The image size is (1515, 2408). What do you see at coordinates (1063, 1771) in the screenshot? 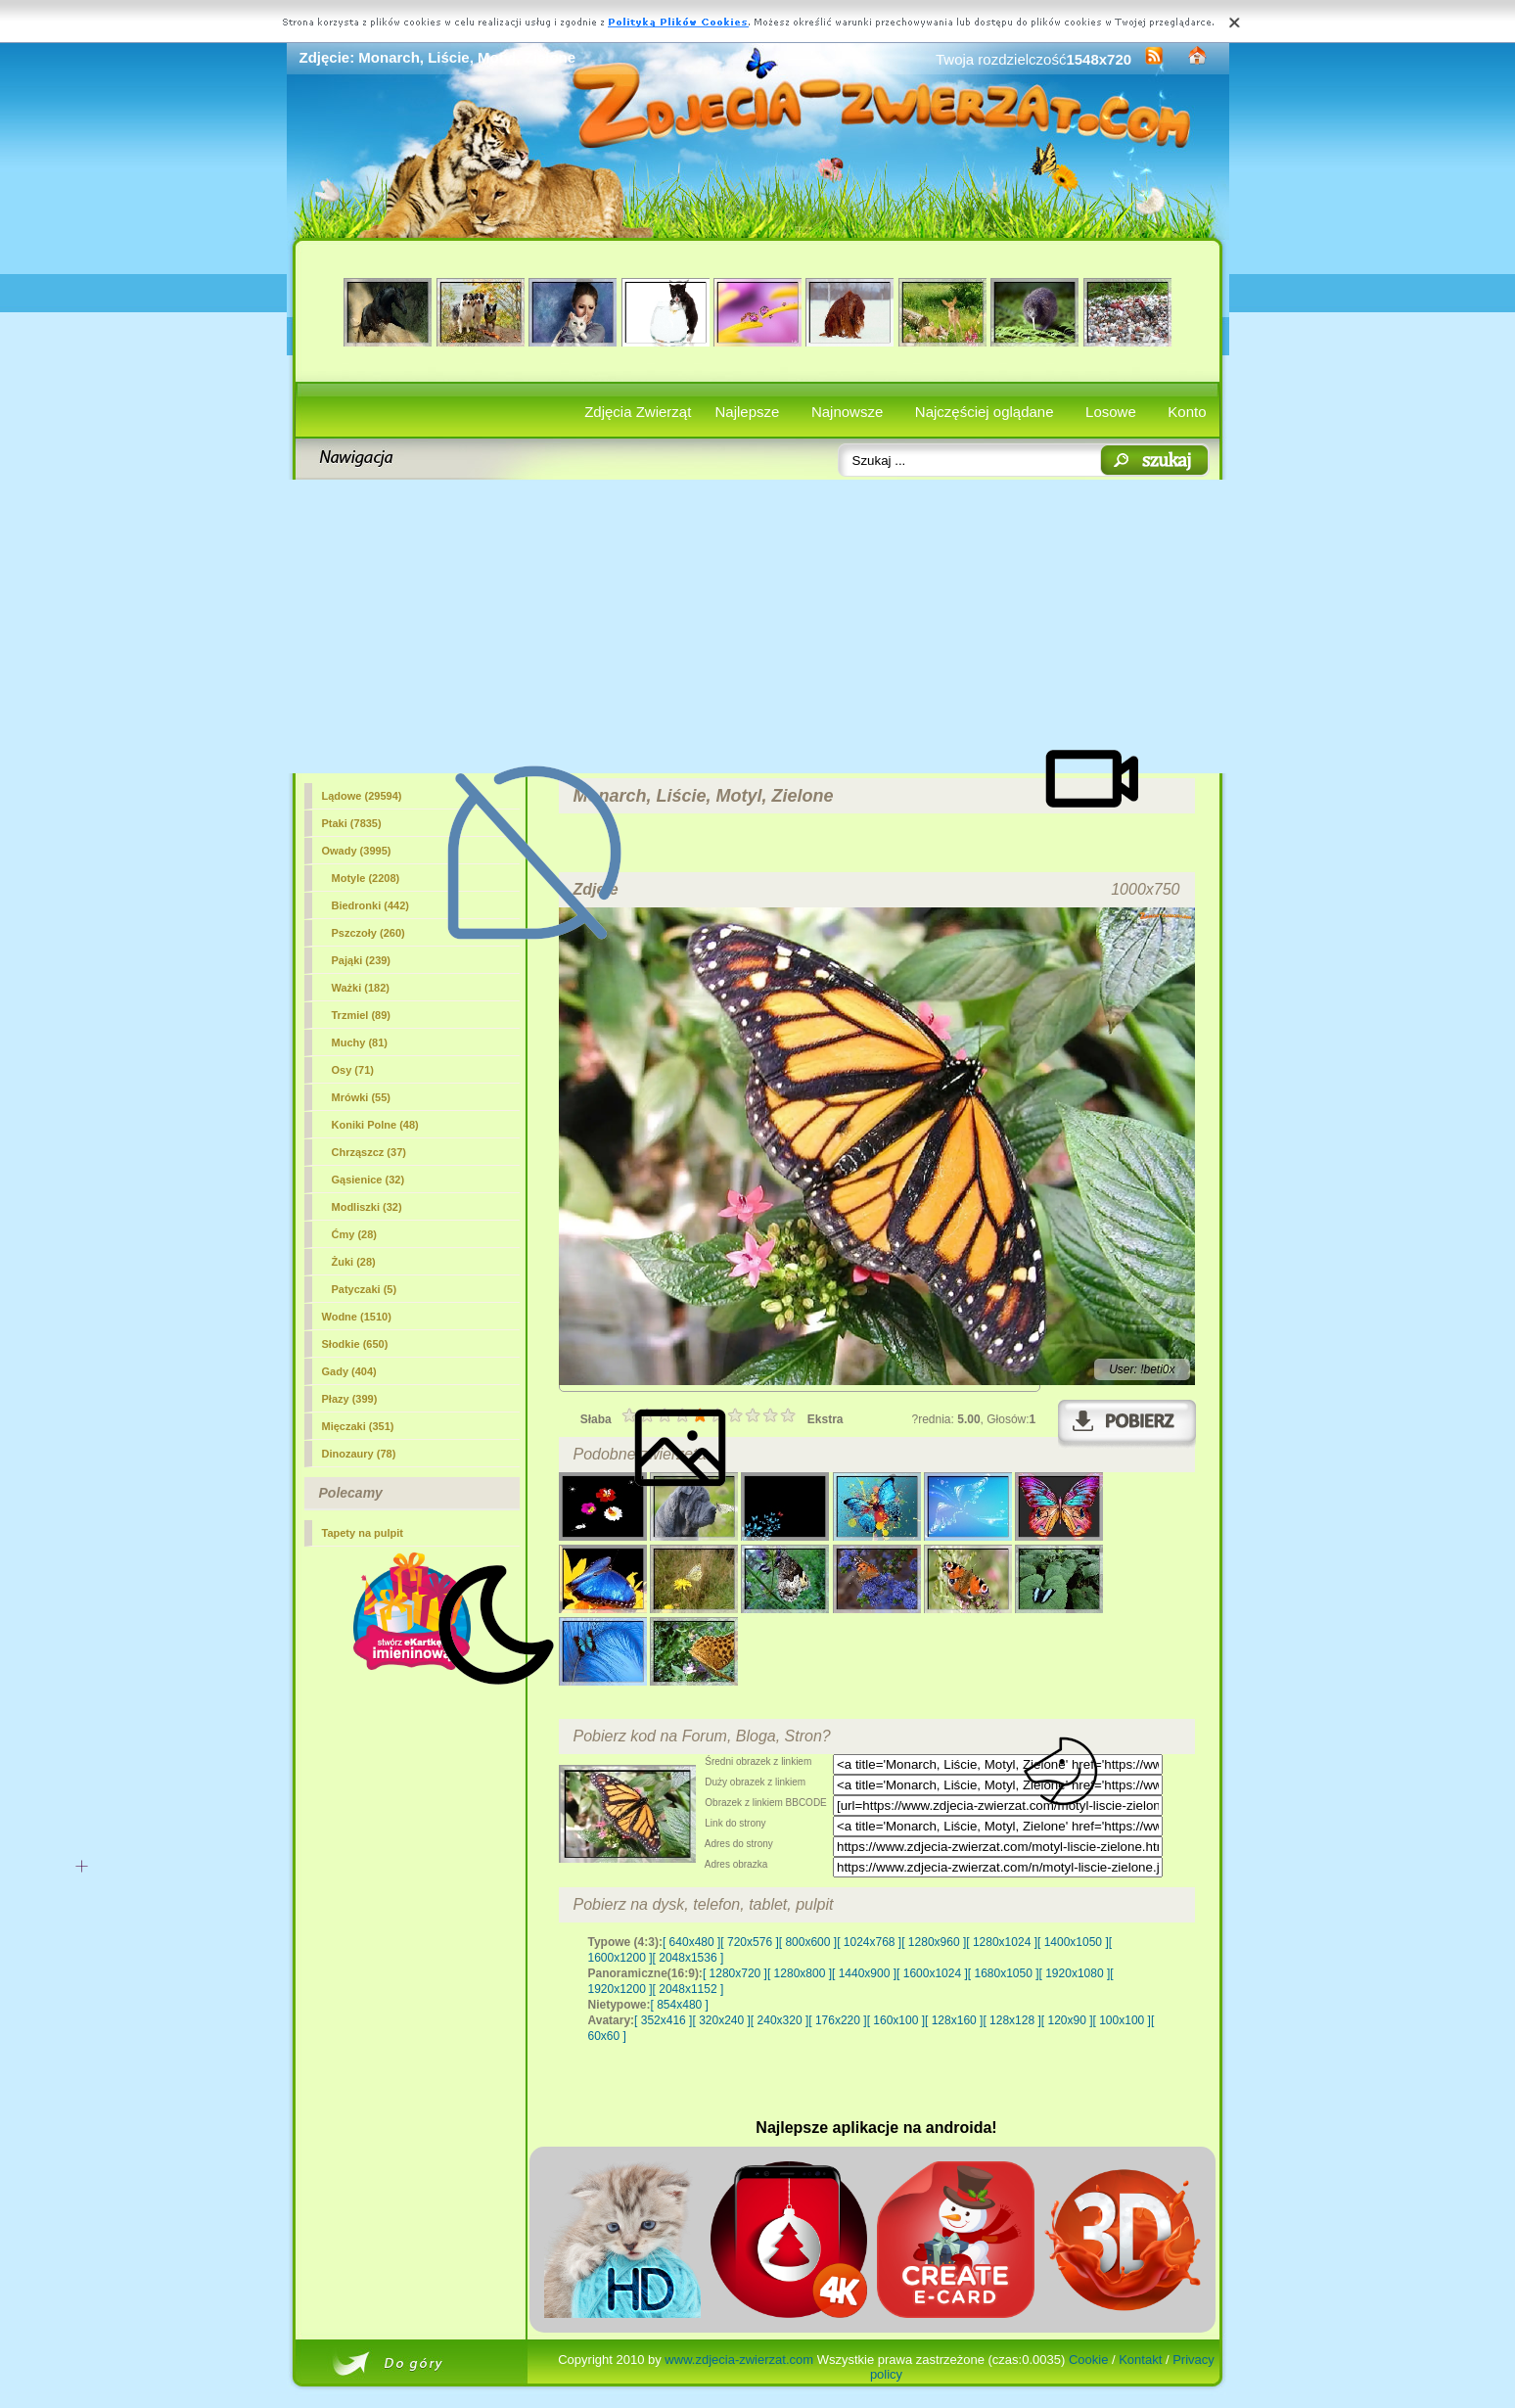
I see `access equestrian or horse-related features` at bounding box center [1063, 1771].